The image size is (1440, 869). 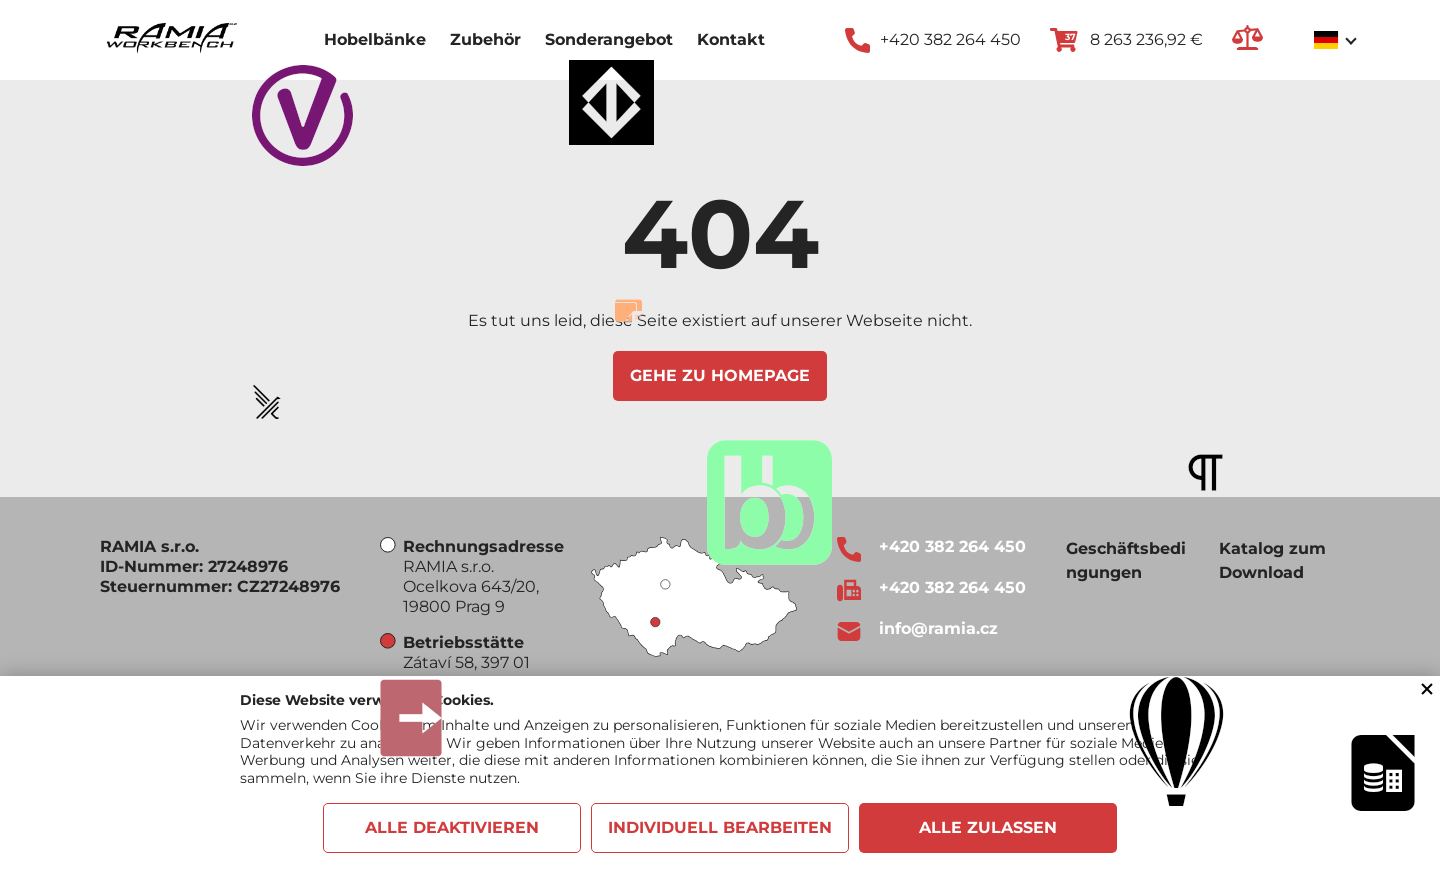 I want to click on semantic versioning (semver) logo, so click(x=302, y=115).